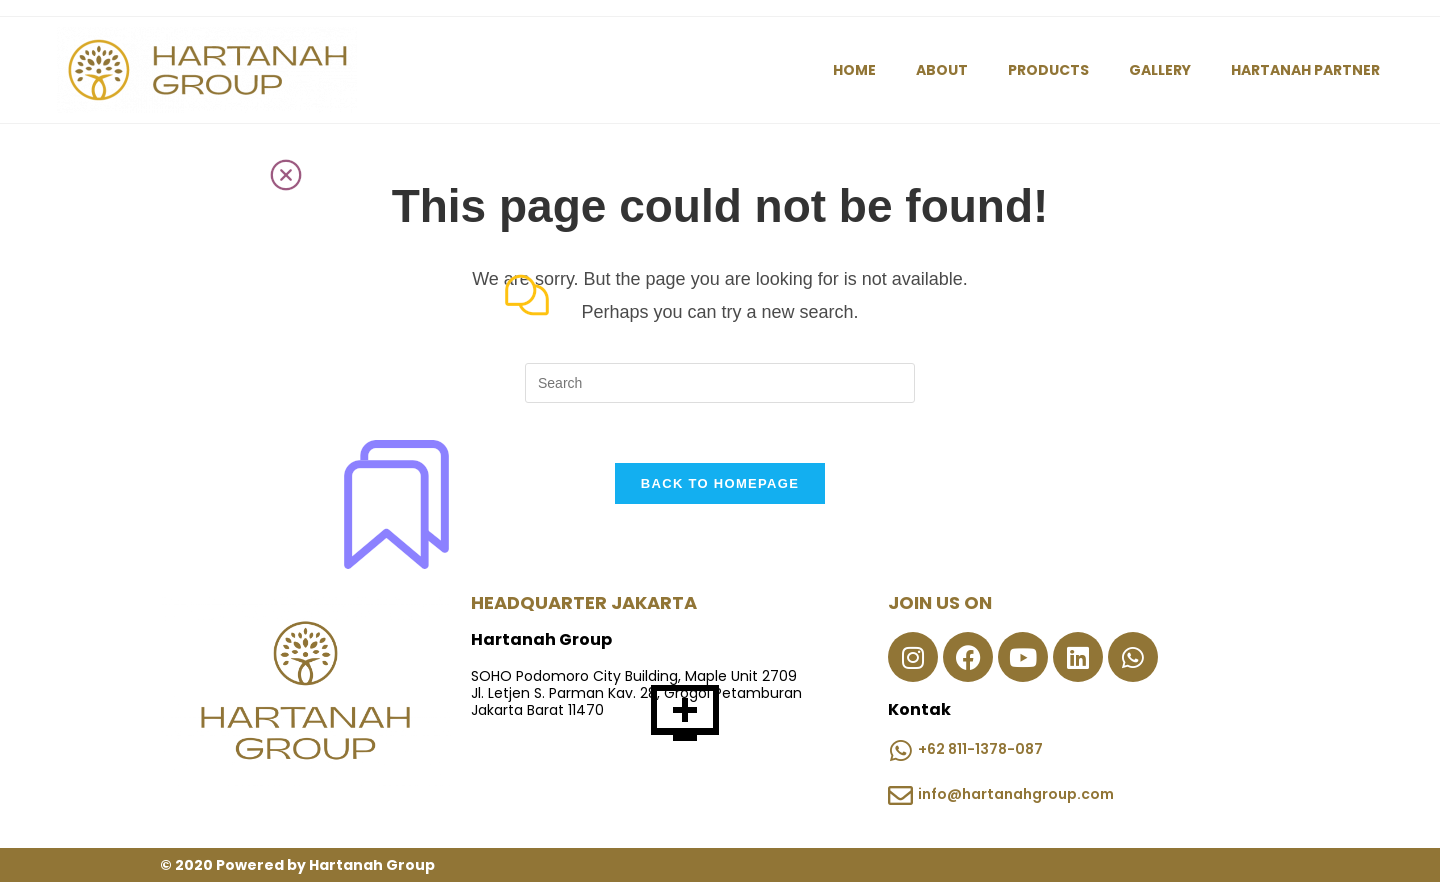  I want to click on open chat or messaging, so click(527, 295).